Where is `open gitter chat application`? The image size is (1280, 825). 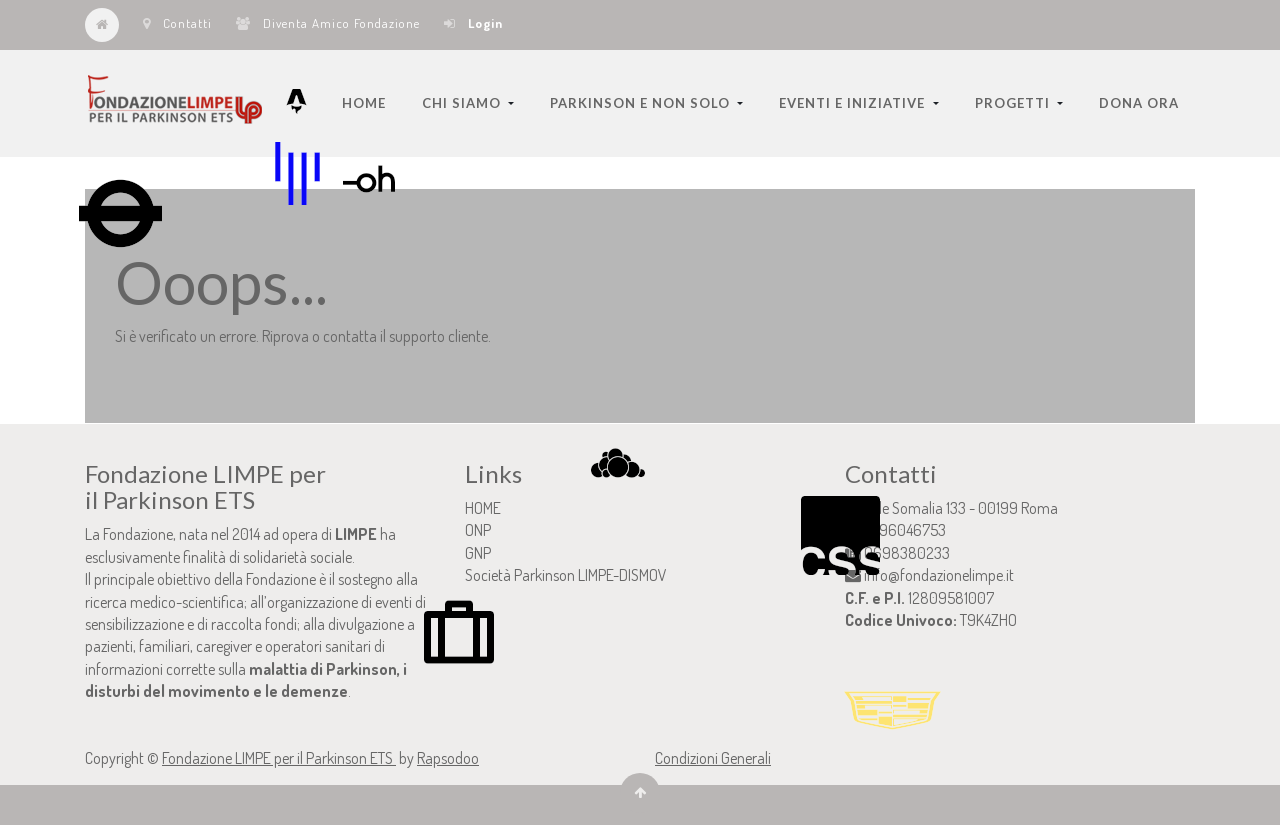
open gitter chat application is located at coordinates (297, 173).